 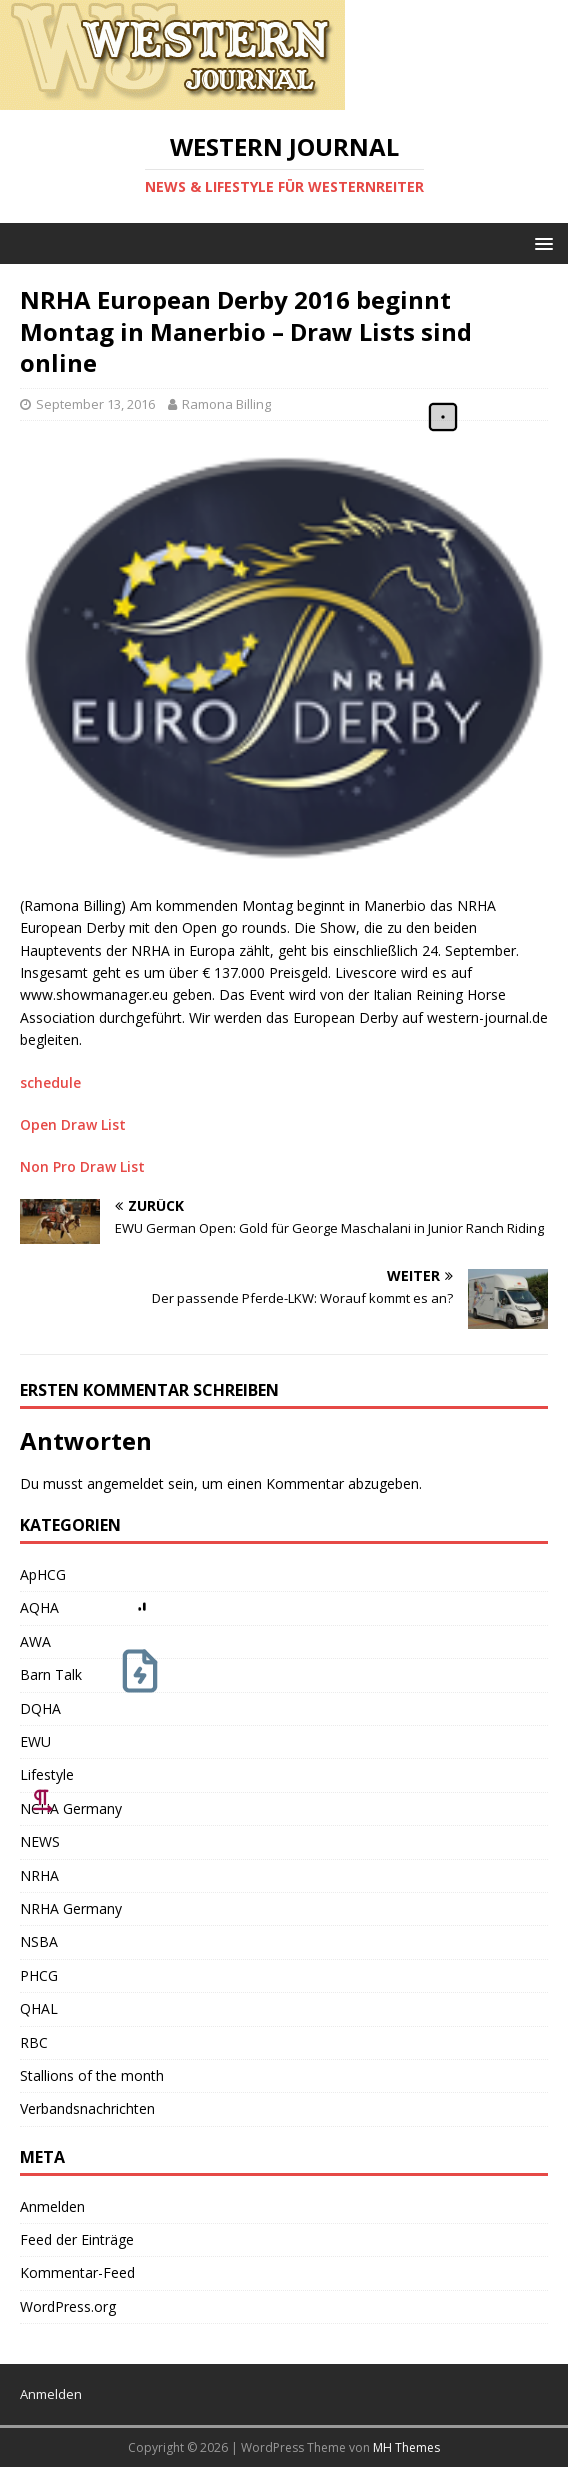 What do you see at coordinates (42, 1800) in the screenshot?
I see `set text direction to left-to-right` at bounding box center [42, 1800].